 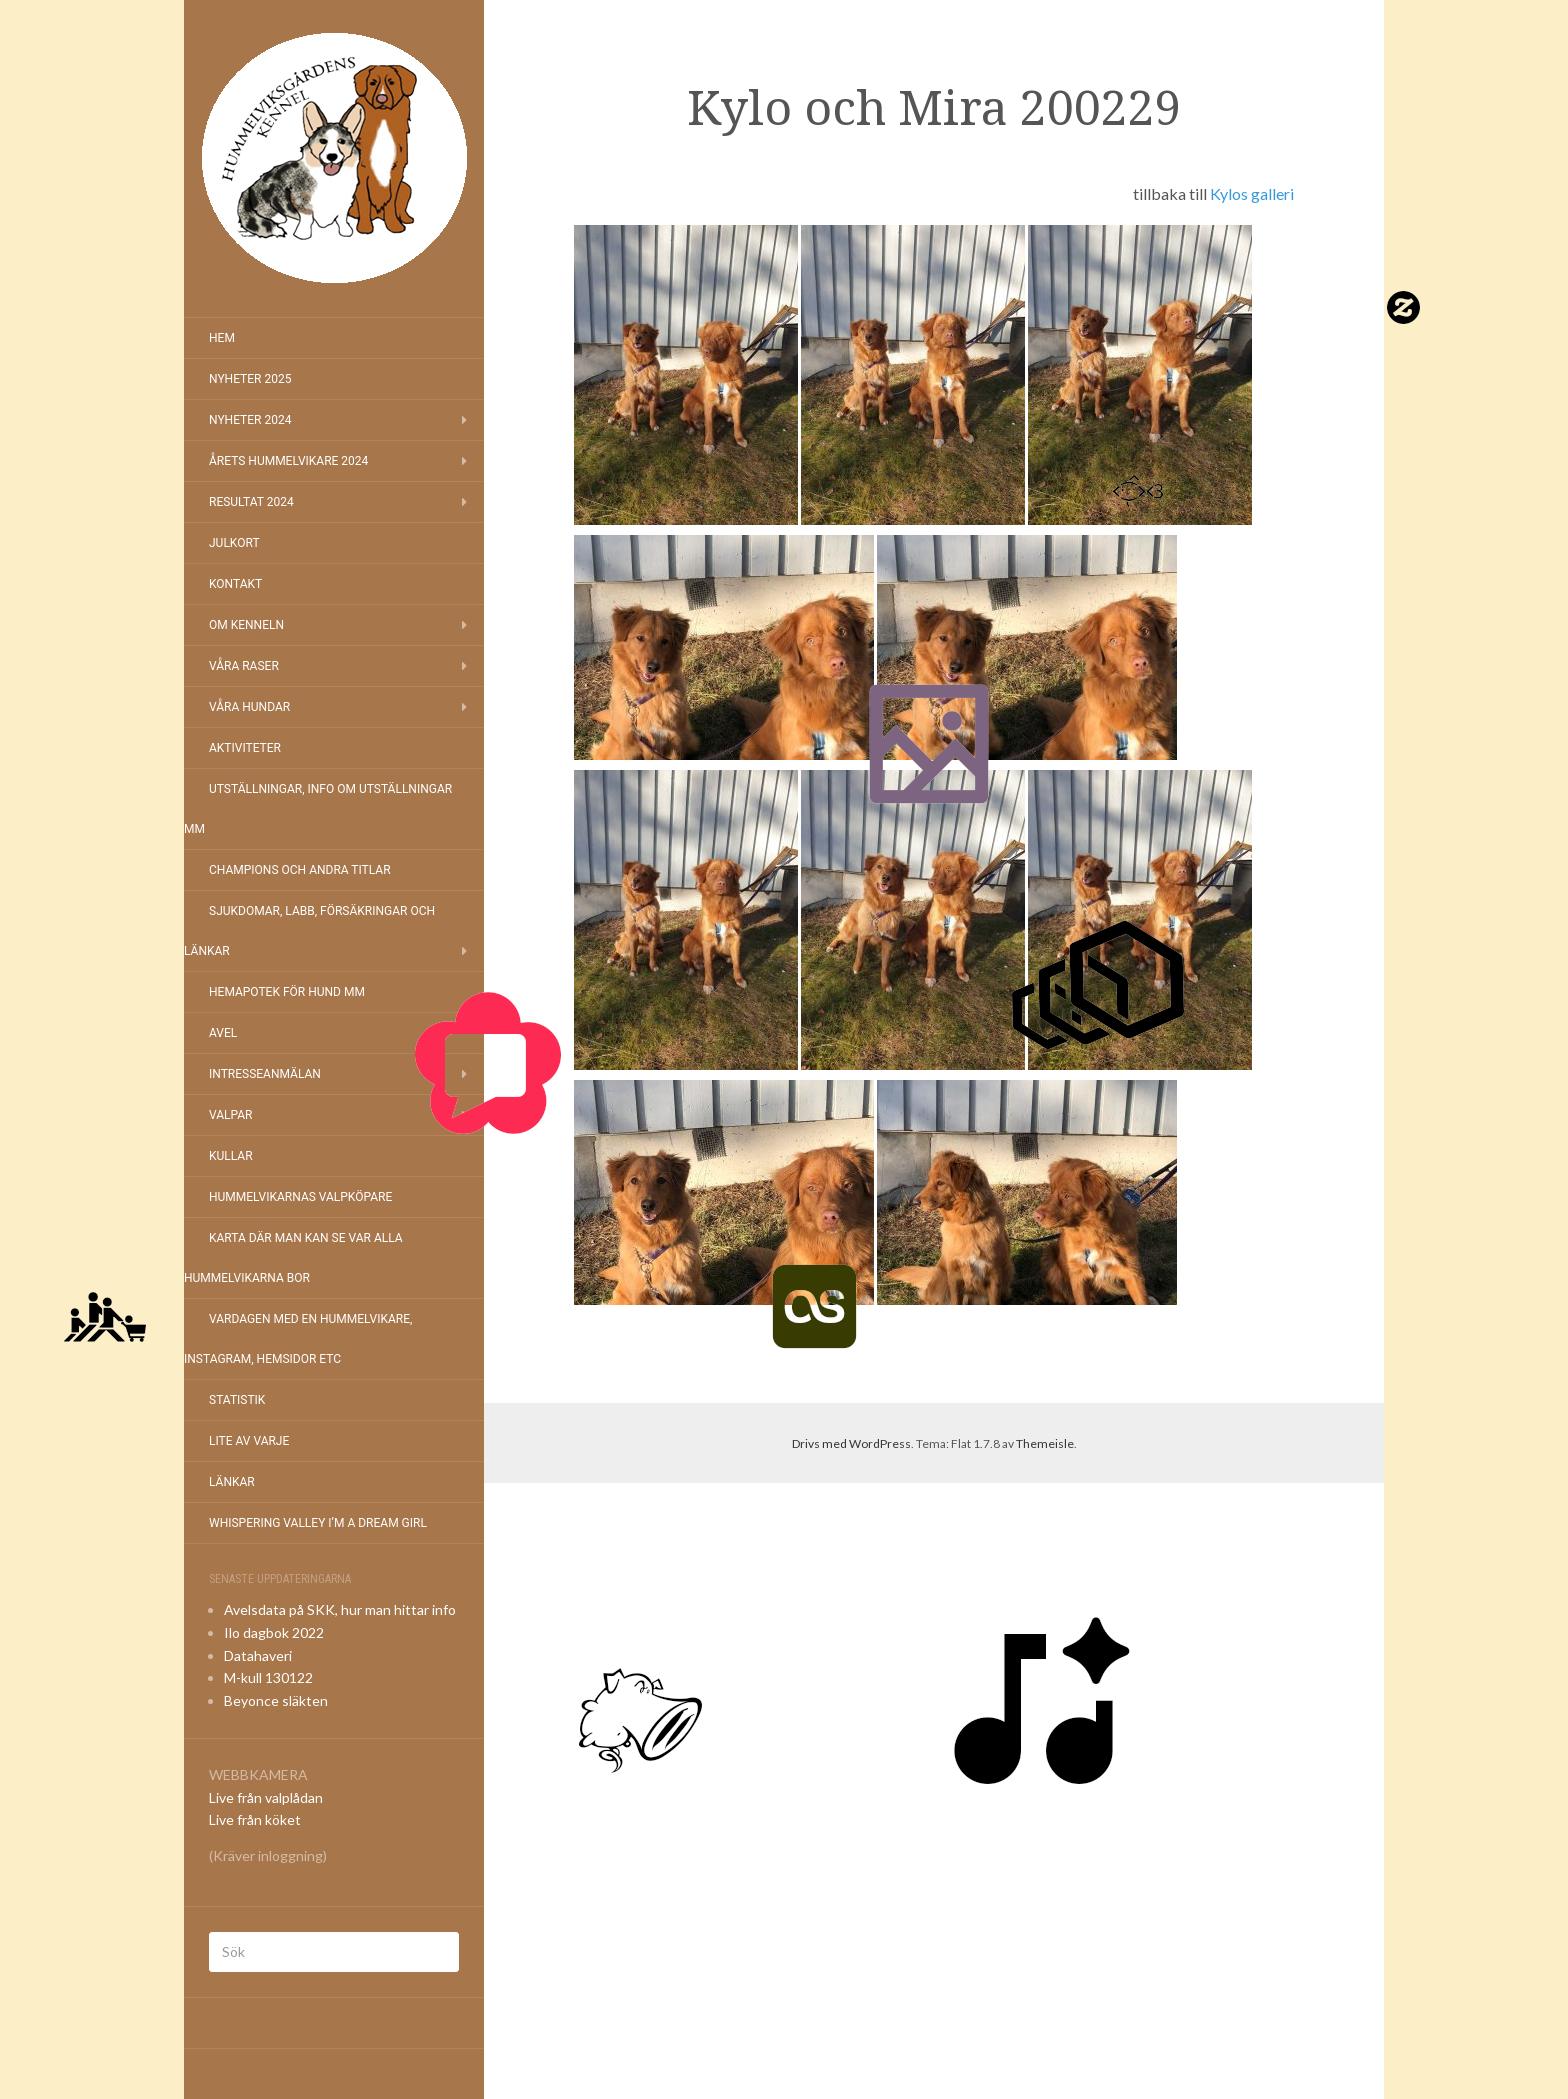 What do you see at coordinates (488, 1063) in the screenshot?
I see `webrtc logo indicating real-time communication features` at bounding box center [488, 1063].